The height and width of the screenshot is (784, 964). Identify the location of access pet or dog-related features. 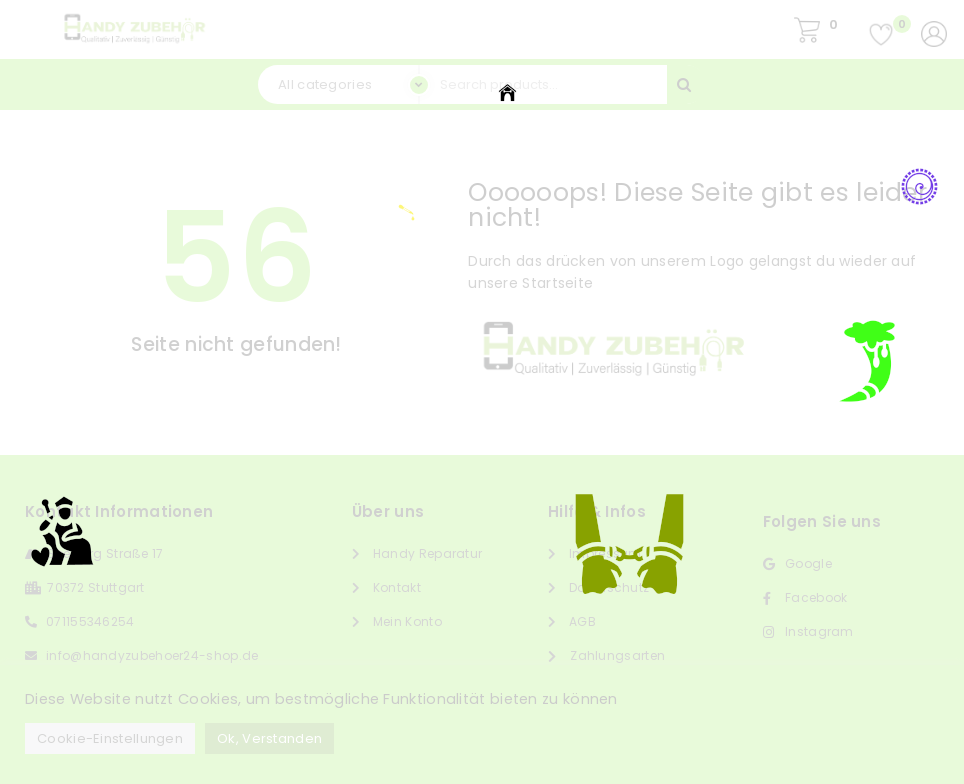
(507, 92).